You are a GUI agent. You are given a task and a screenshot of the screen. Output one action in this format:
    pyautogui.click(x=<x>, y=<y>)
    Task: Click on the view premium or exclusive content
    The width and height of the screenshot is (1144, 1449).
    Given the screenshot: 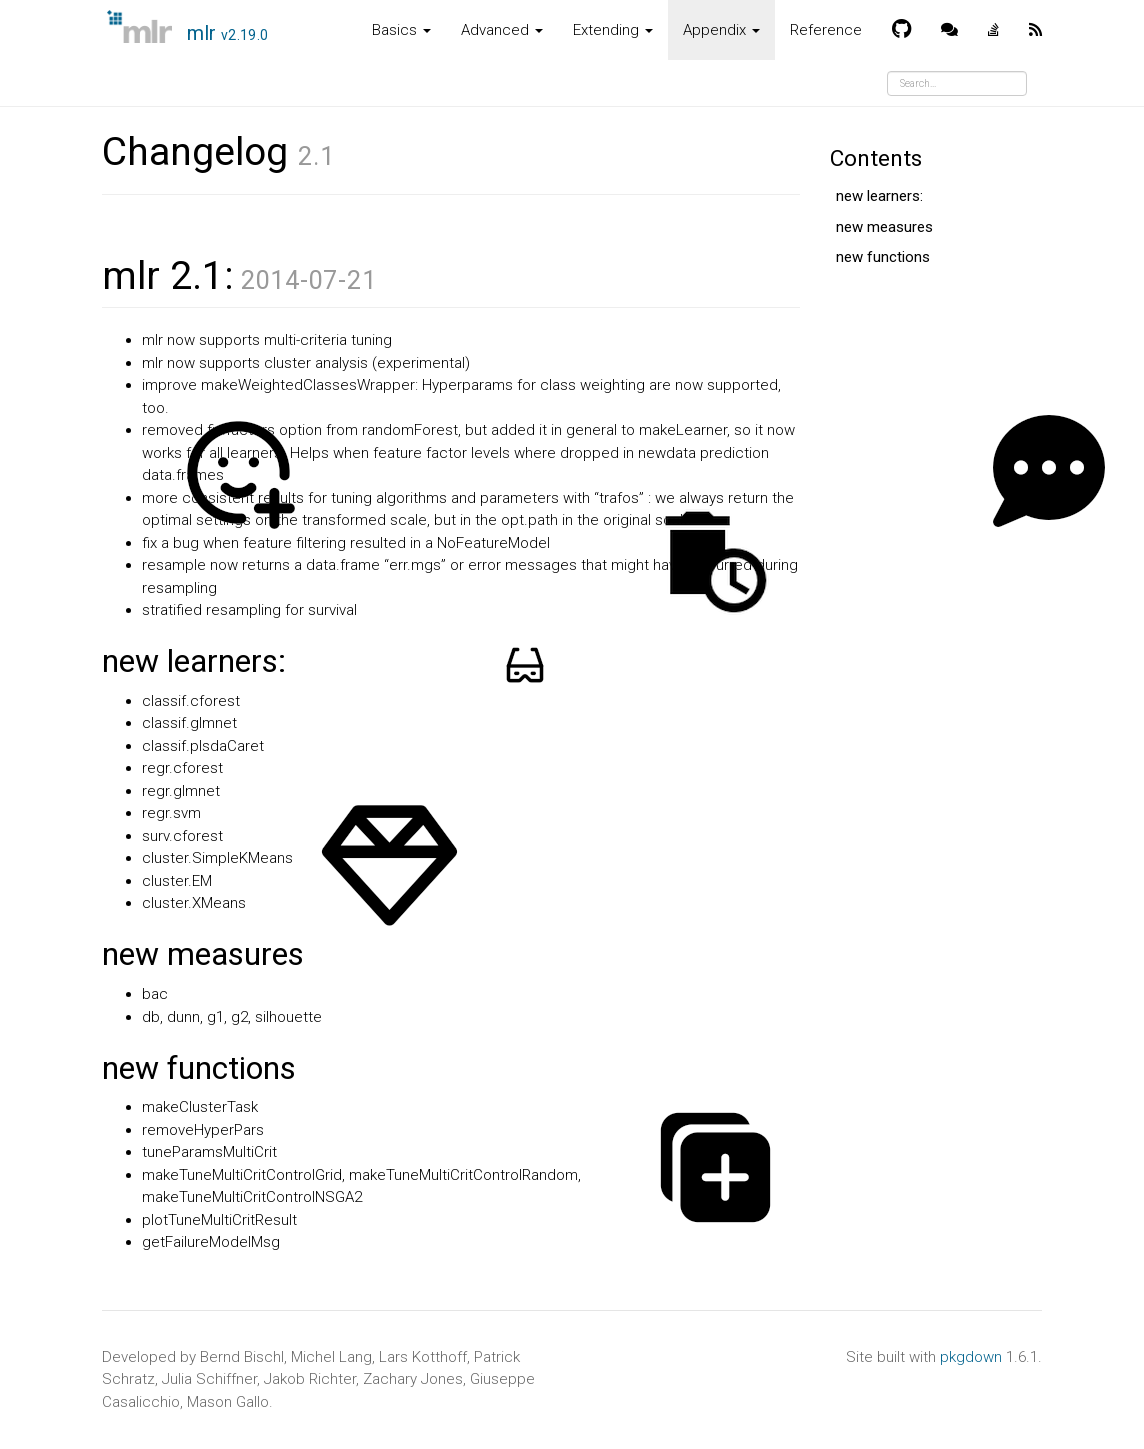 What is the action you would take?
    pyautogui.click(x=389, y=866)
    